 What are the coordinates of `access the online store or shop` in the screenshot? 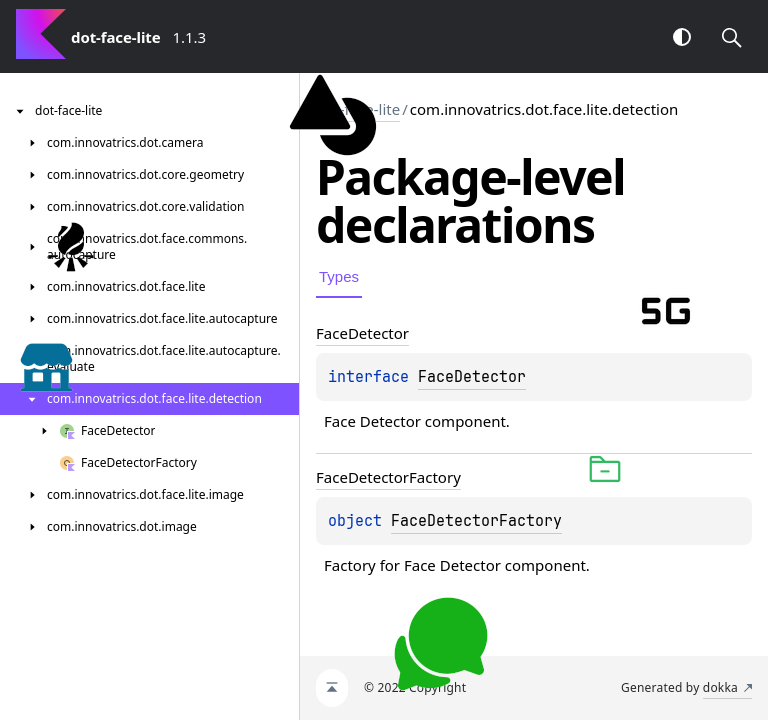 It's located at (46, 367).